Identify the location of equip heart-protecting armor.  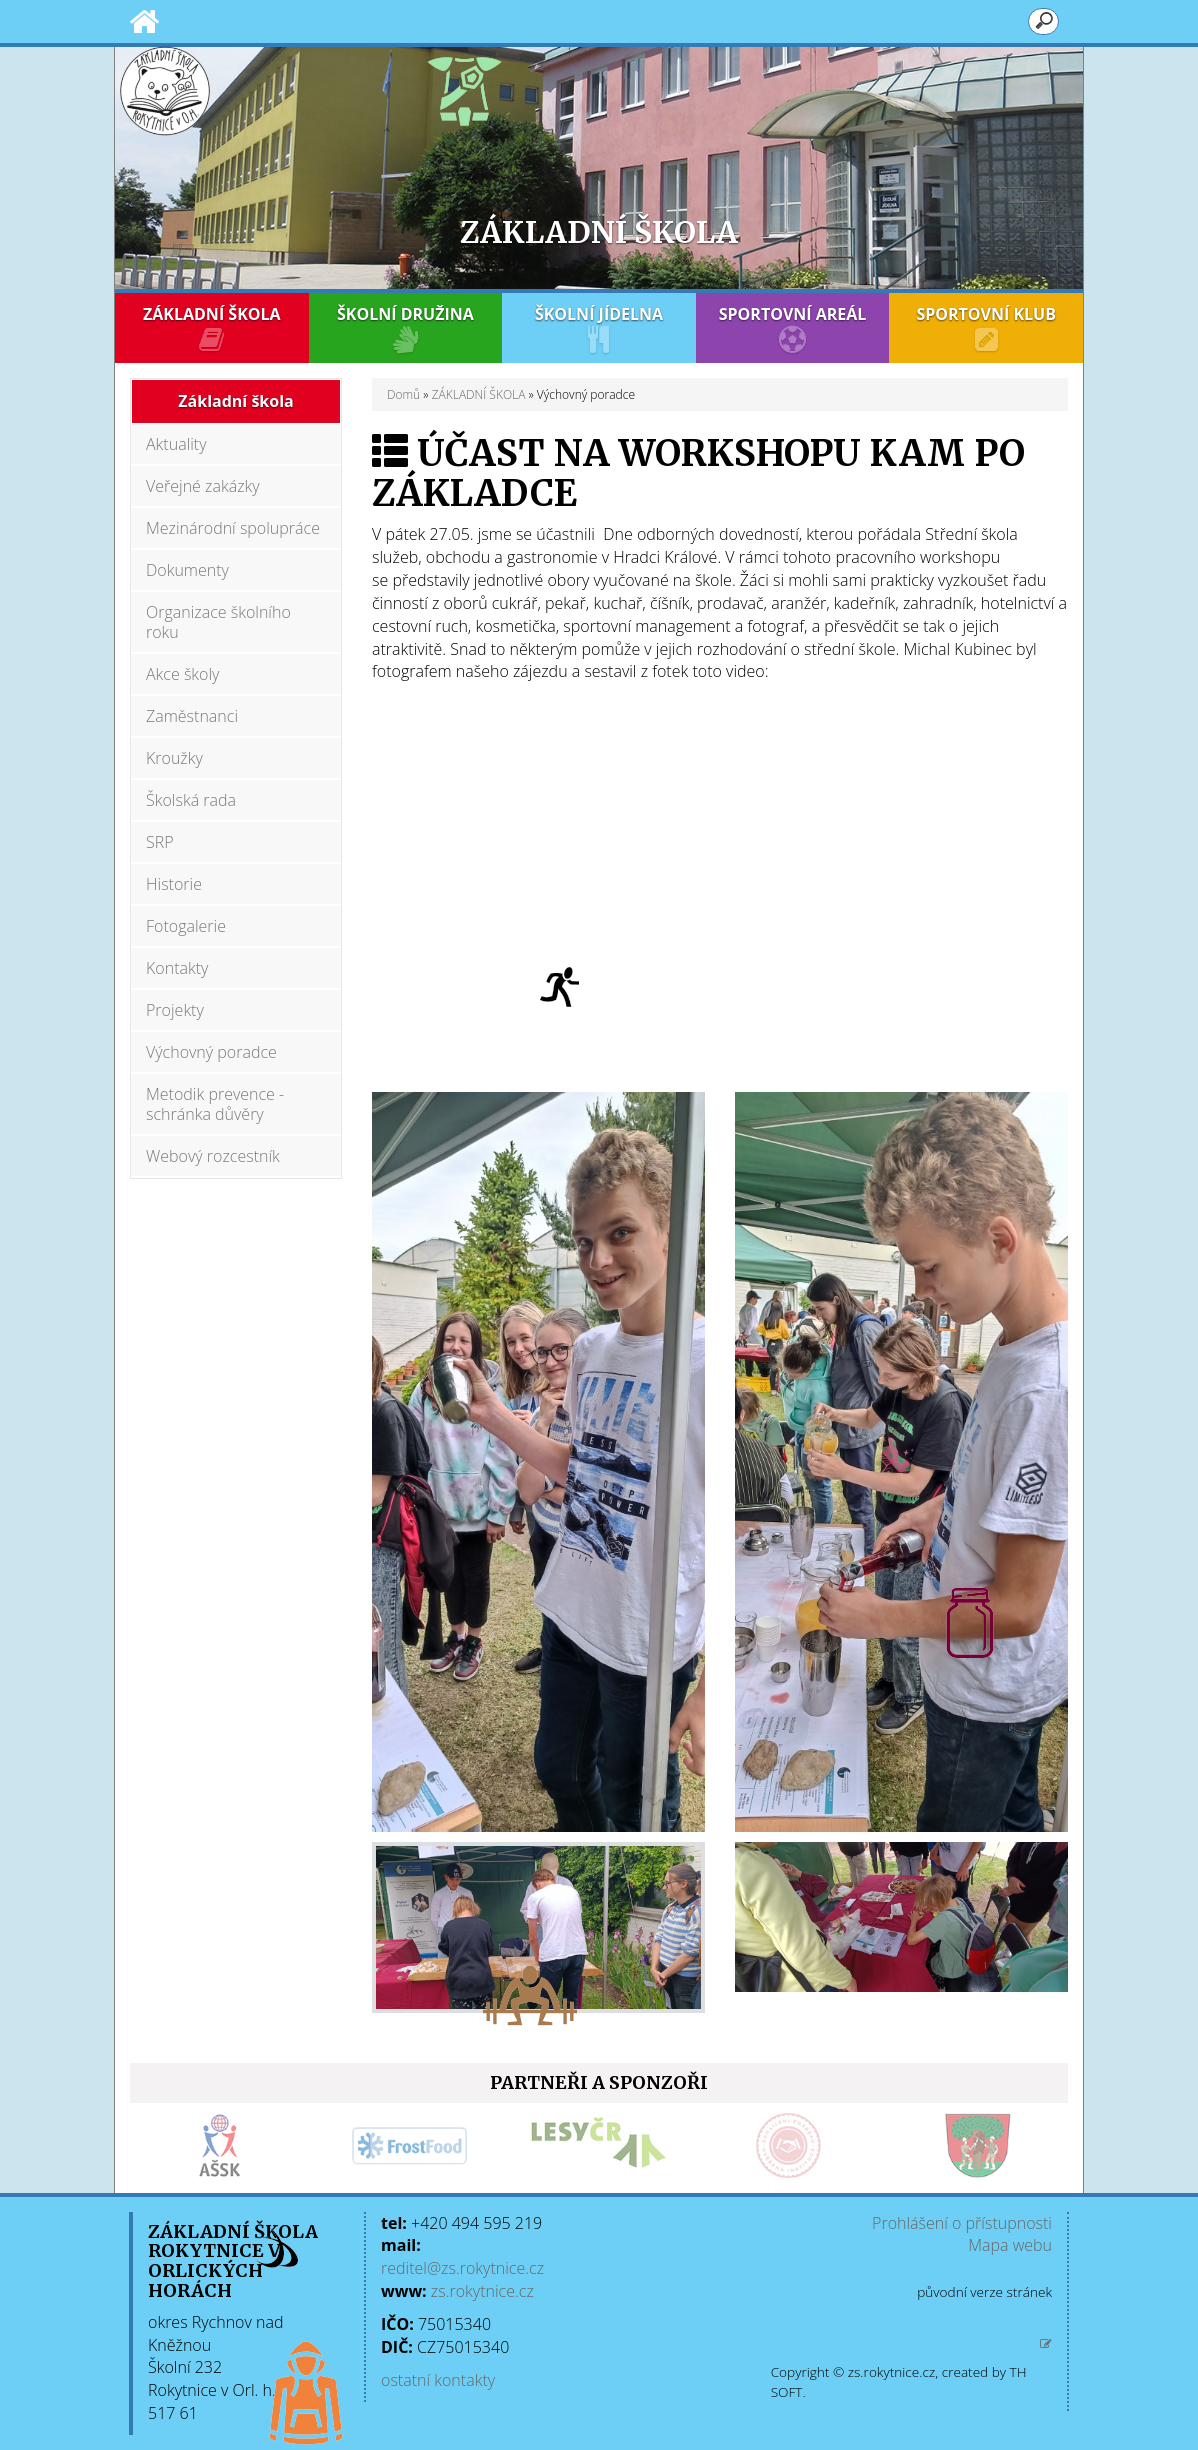
(464, 91).